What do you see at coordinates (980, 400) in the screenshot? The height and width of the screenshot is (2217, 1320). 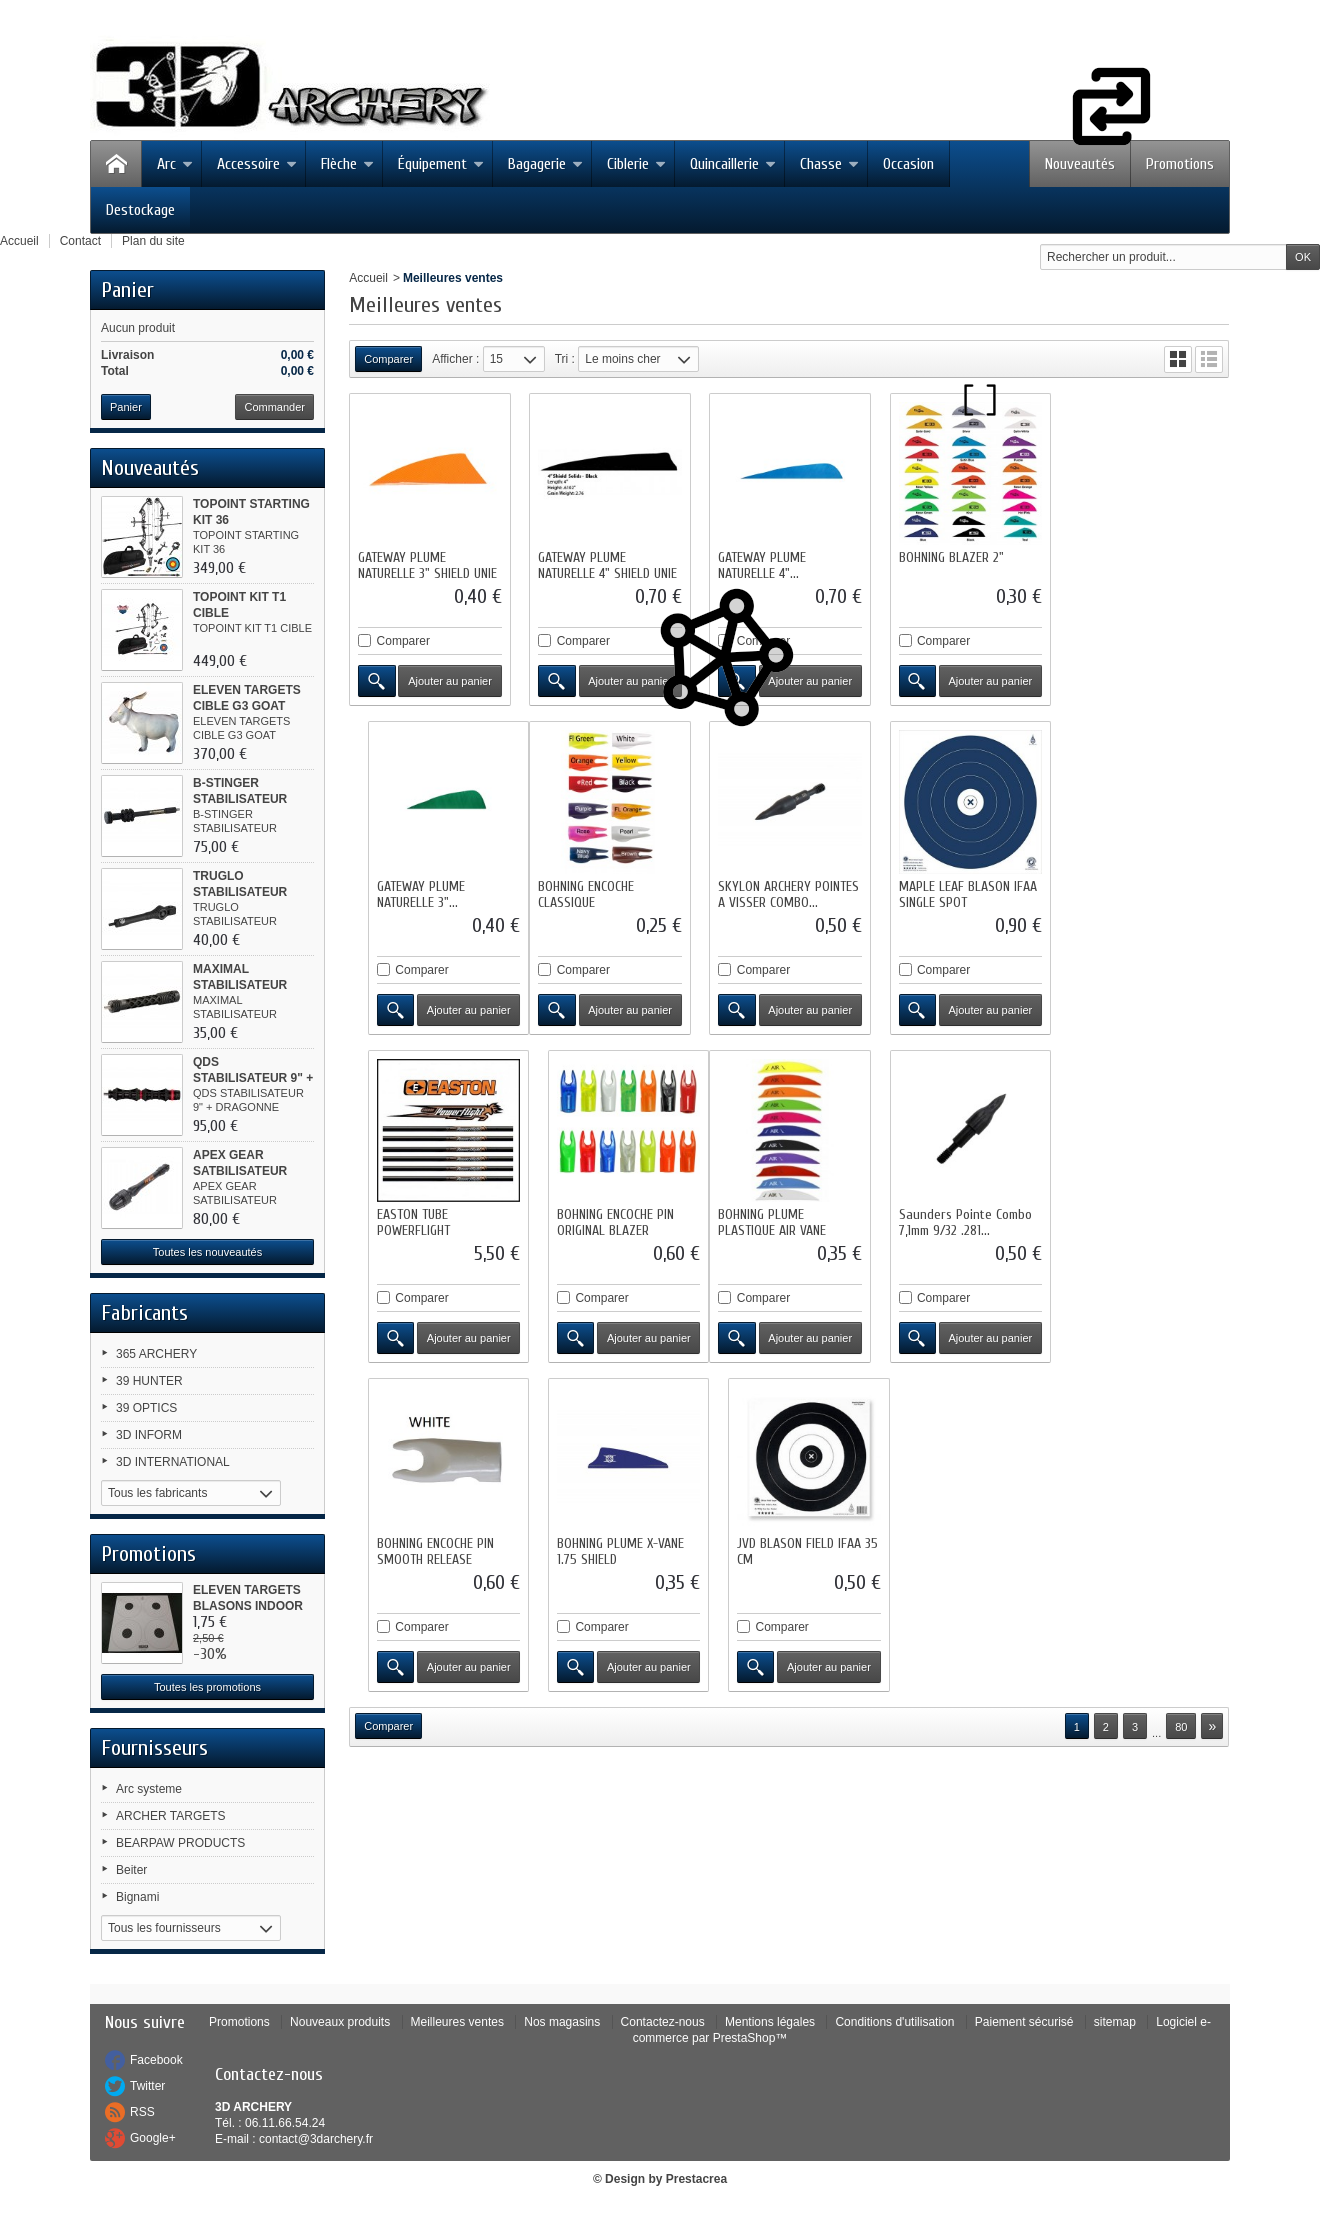 I see `insert or edit code brackets` at bounding box center [980, 400].